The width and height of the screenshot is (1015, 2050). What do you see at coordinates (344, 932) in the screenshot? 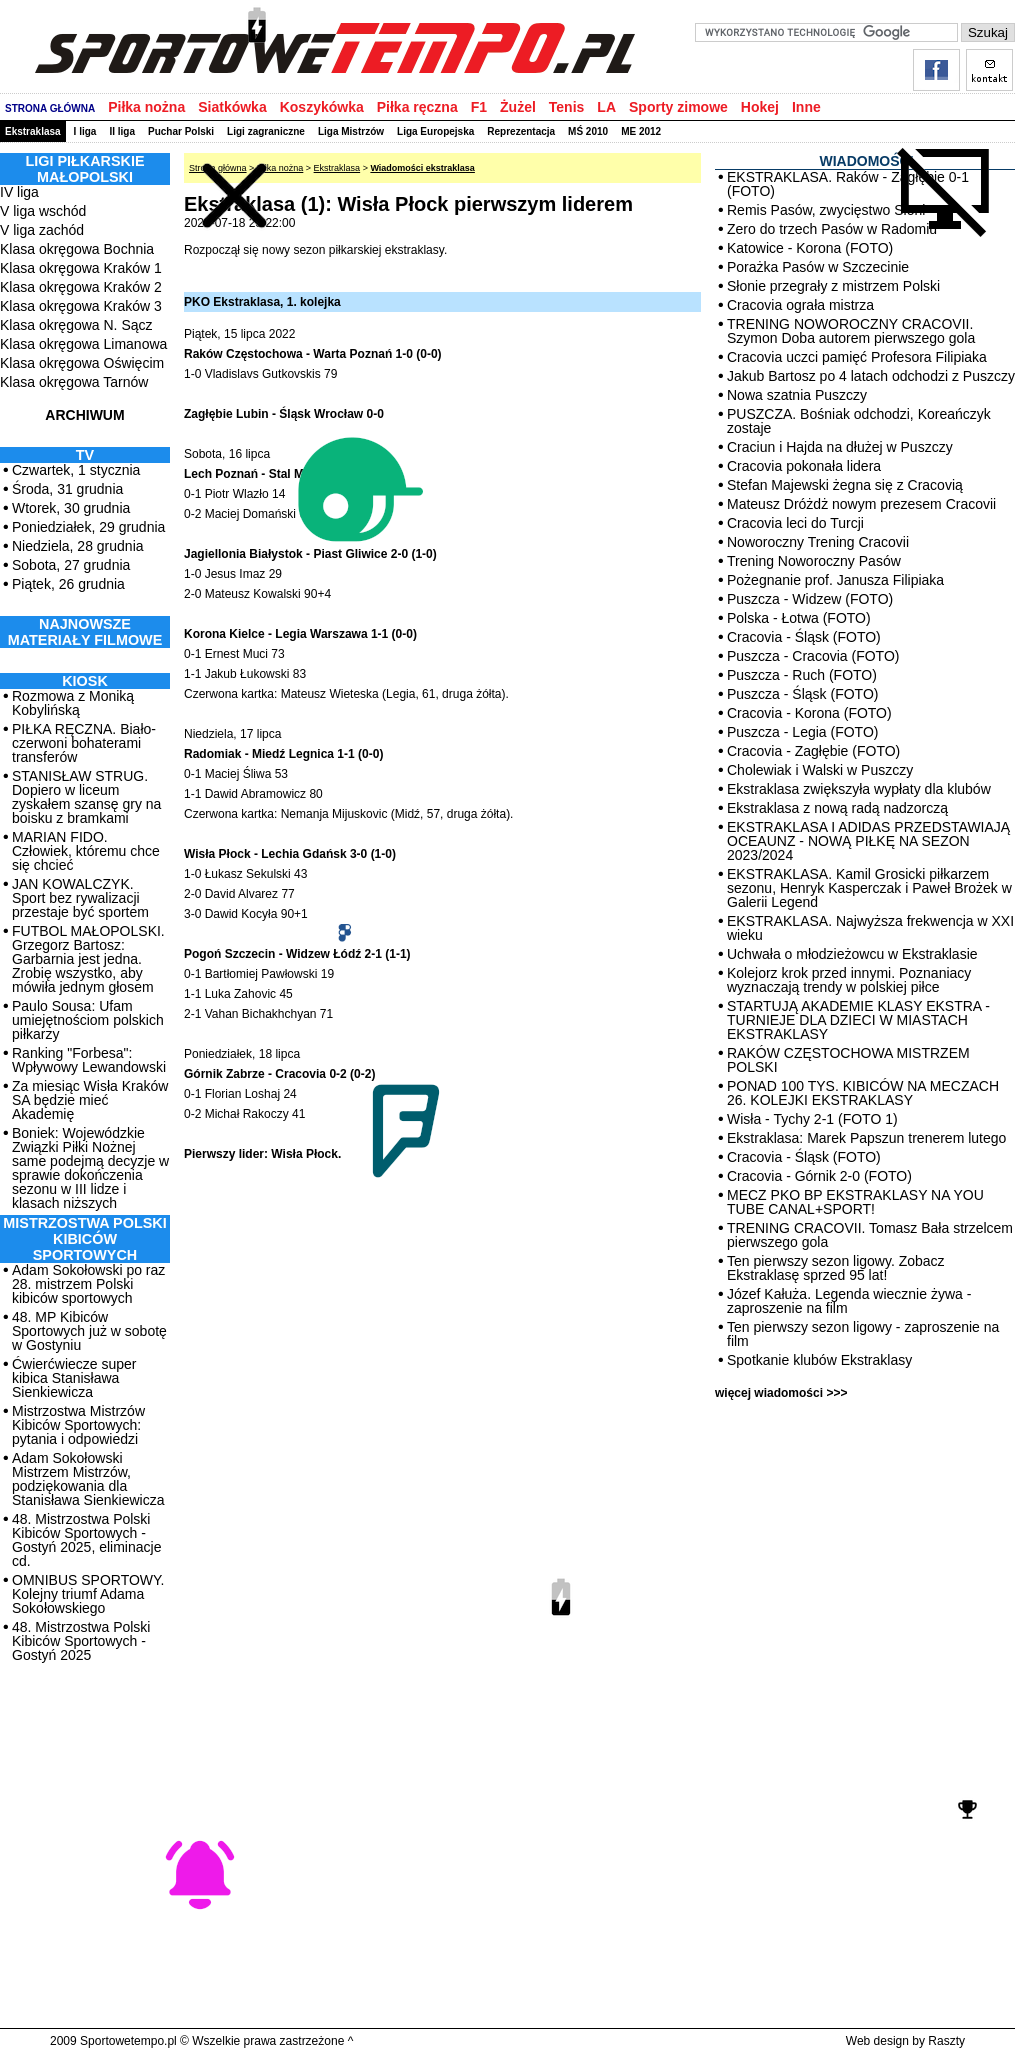
I see `open figma design file` at bounding box center [344, 932].